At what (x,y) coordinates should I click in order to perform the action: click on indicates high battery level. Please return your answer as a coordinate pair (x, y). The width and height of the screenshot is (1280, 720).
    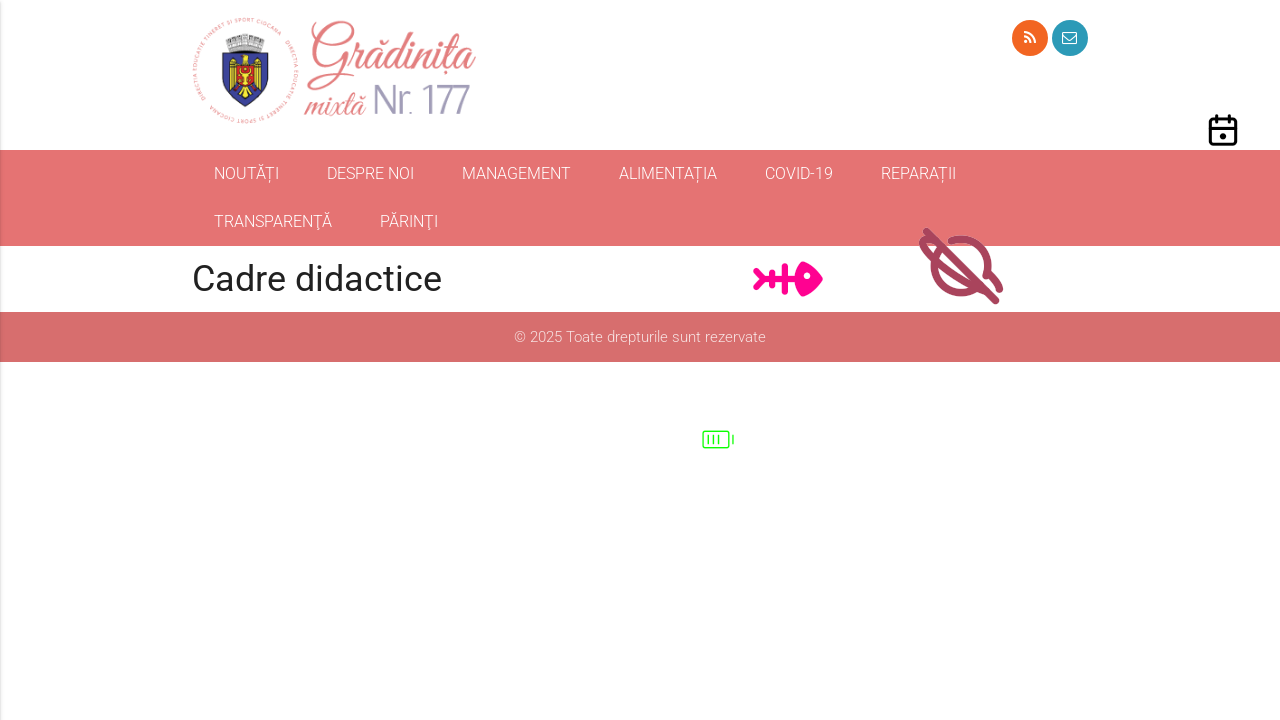
    Looking at the image, I should click on (717, 439).